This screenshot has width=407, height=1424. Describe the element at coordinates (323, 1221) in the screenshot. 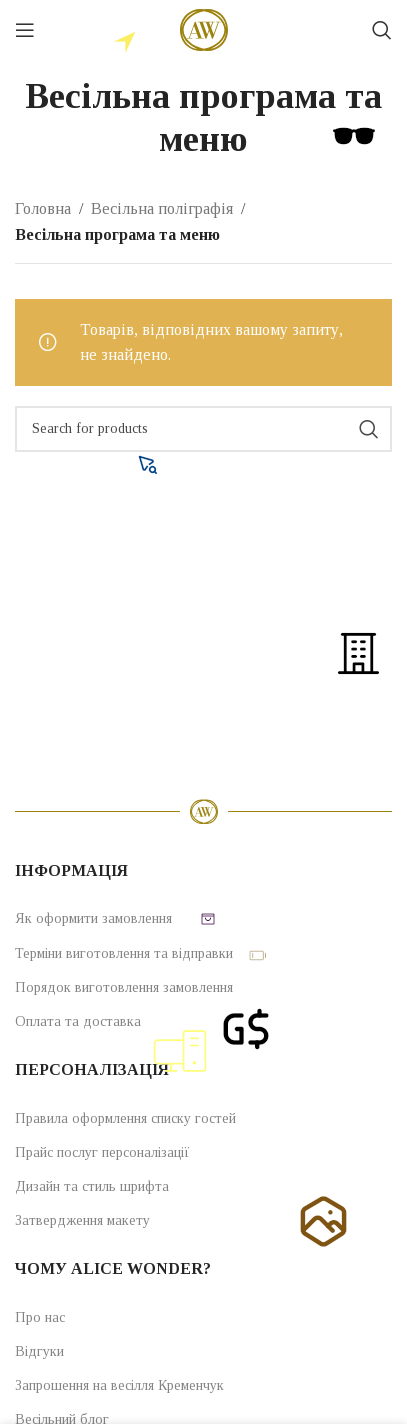

I see `view photos in hexagonal frame` at that location.